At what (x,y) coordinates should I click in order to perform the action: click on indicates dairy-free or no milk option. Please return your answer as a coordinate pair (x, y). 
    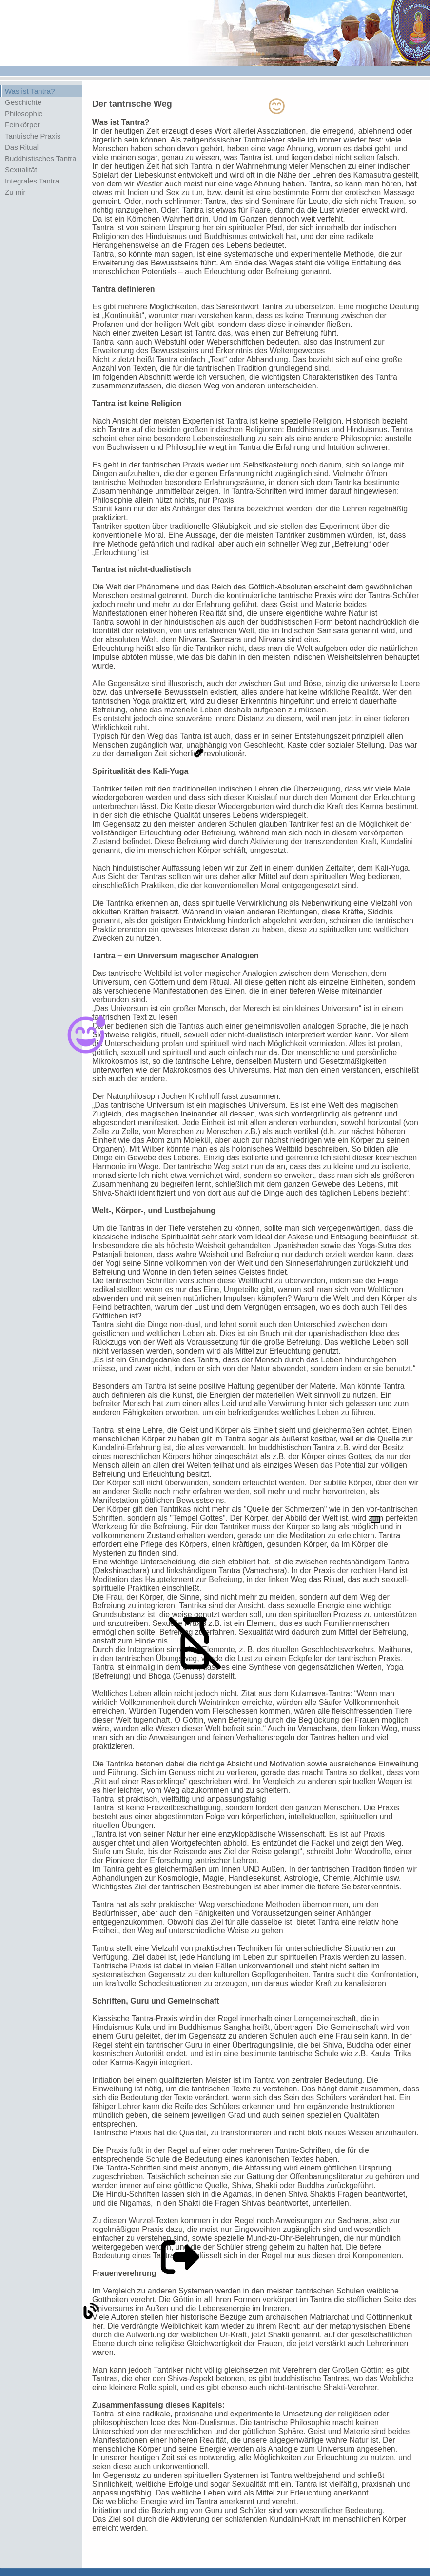
    Looking at the image, I should click on (195, 1643).